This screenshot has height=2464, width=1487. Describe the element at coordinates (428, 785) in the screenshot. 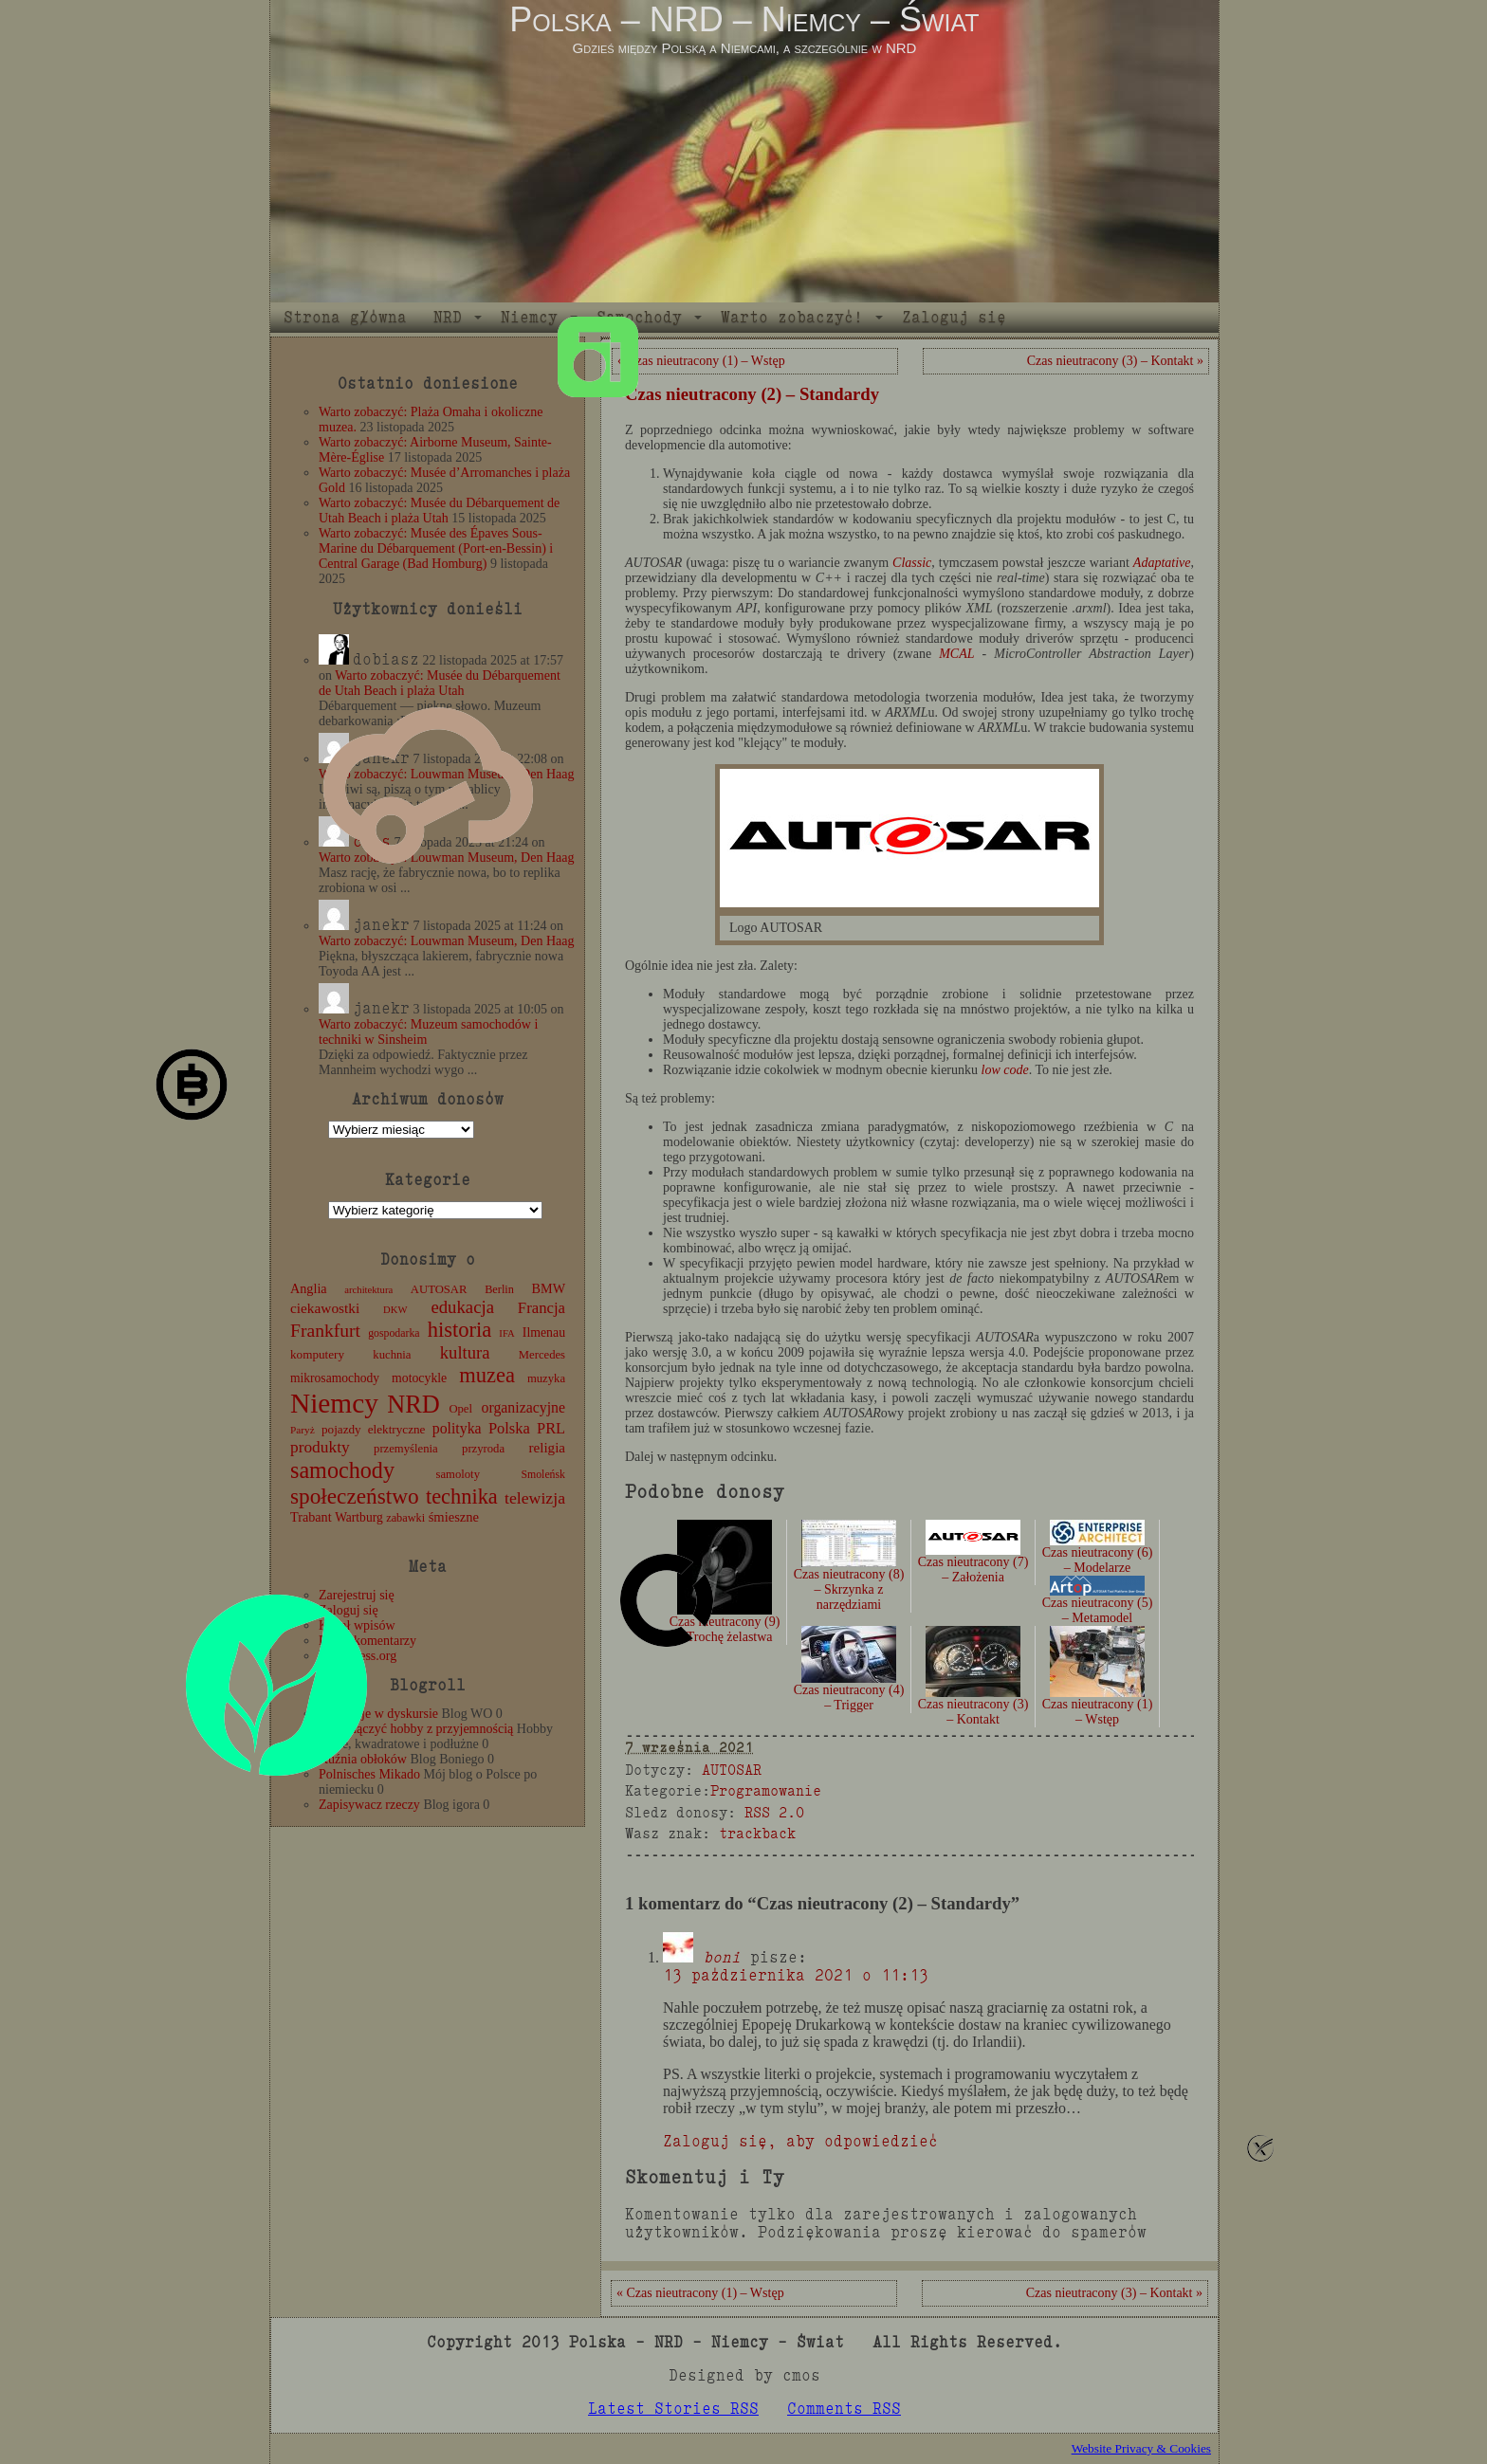

I see `open EasyEDA circuit design application` at that location.